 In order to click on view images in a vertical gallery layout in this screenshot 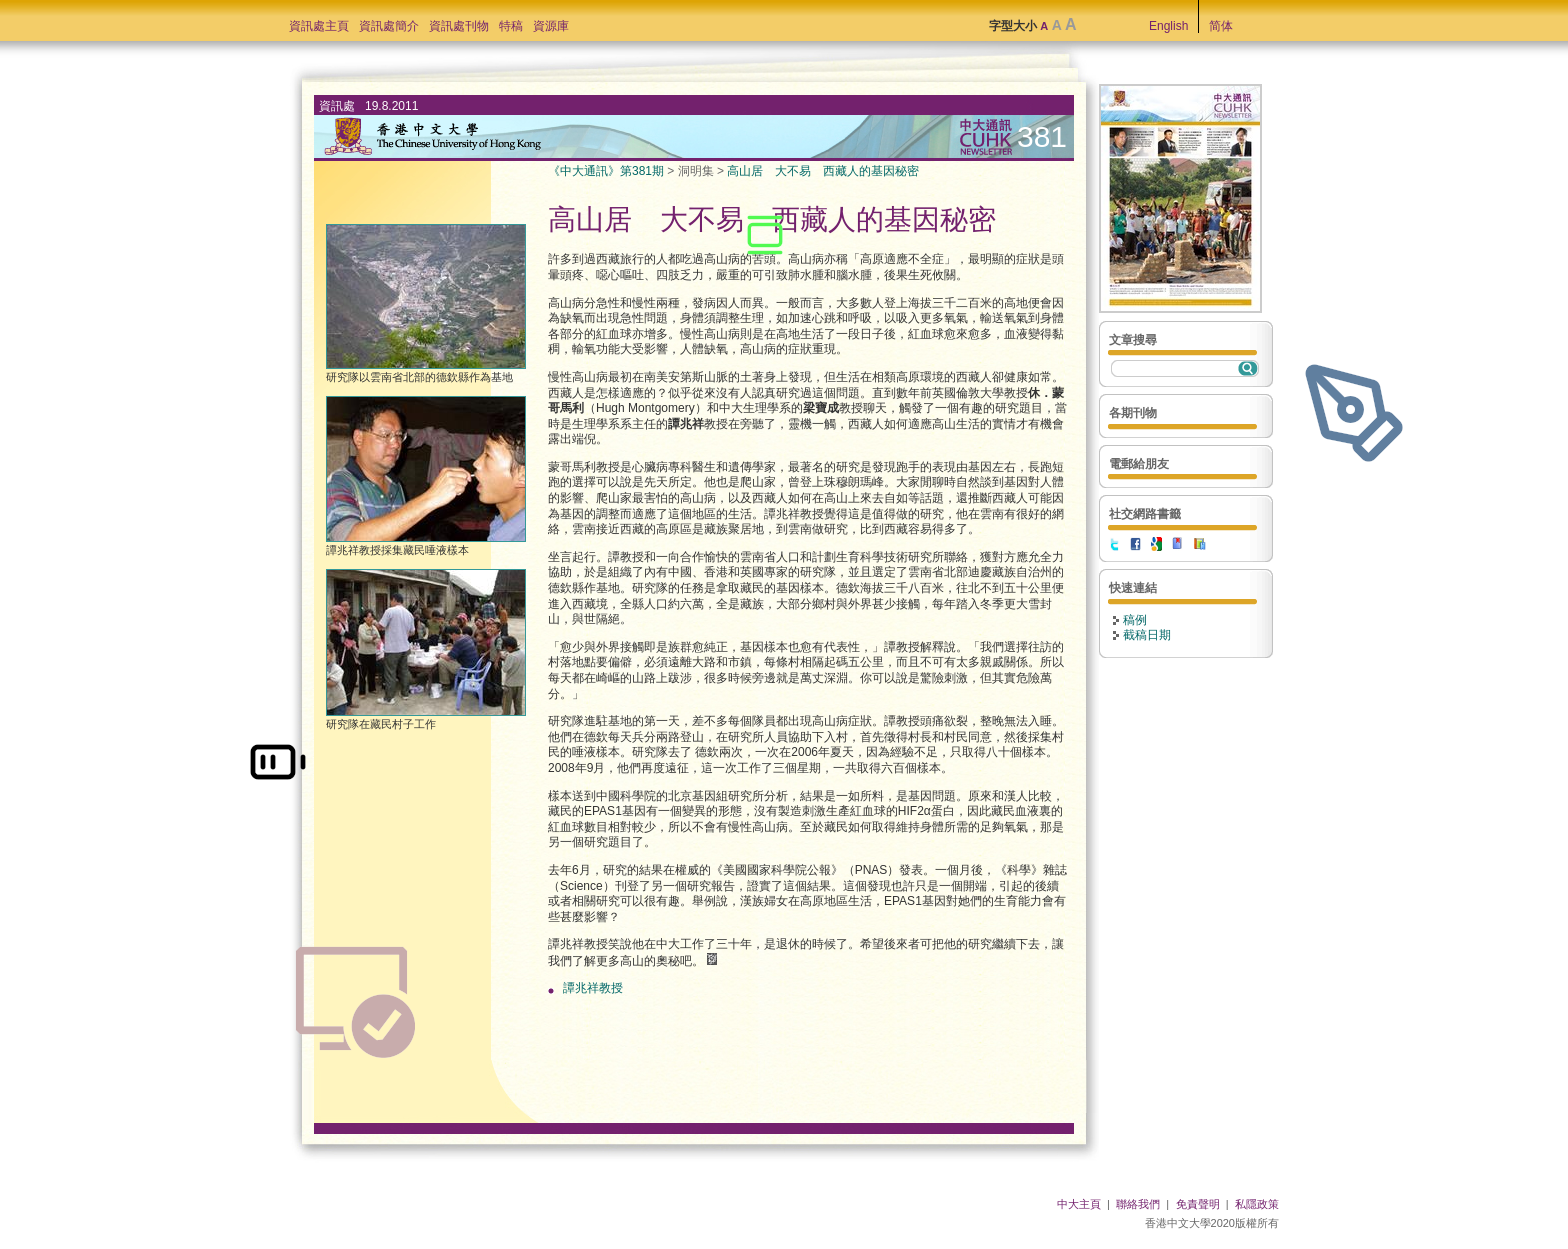, I will do `click(765, 235)`.